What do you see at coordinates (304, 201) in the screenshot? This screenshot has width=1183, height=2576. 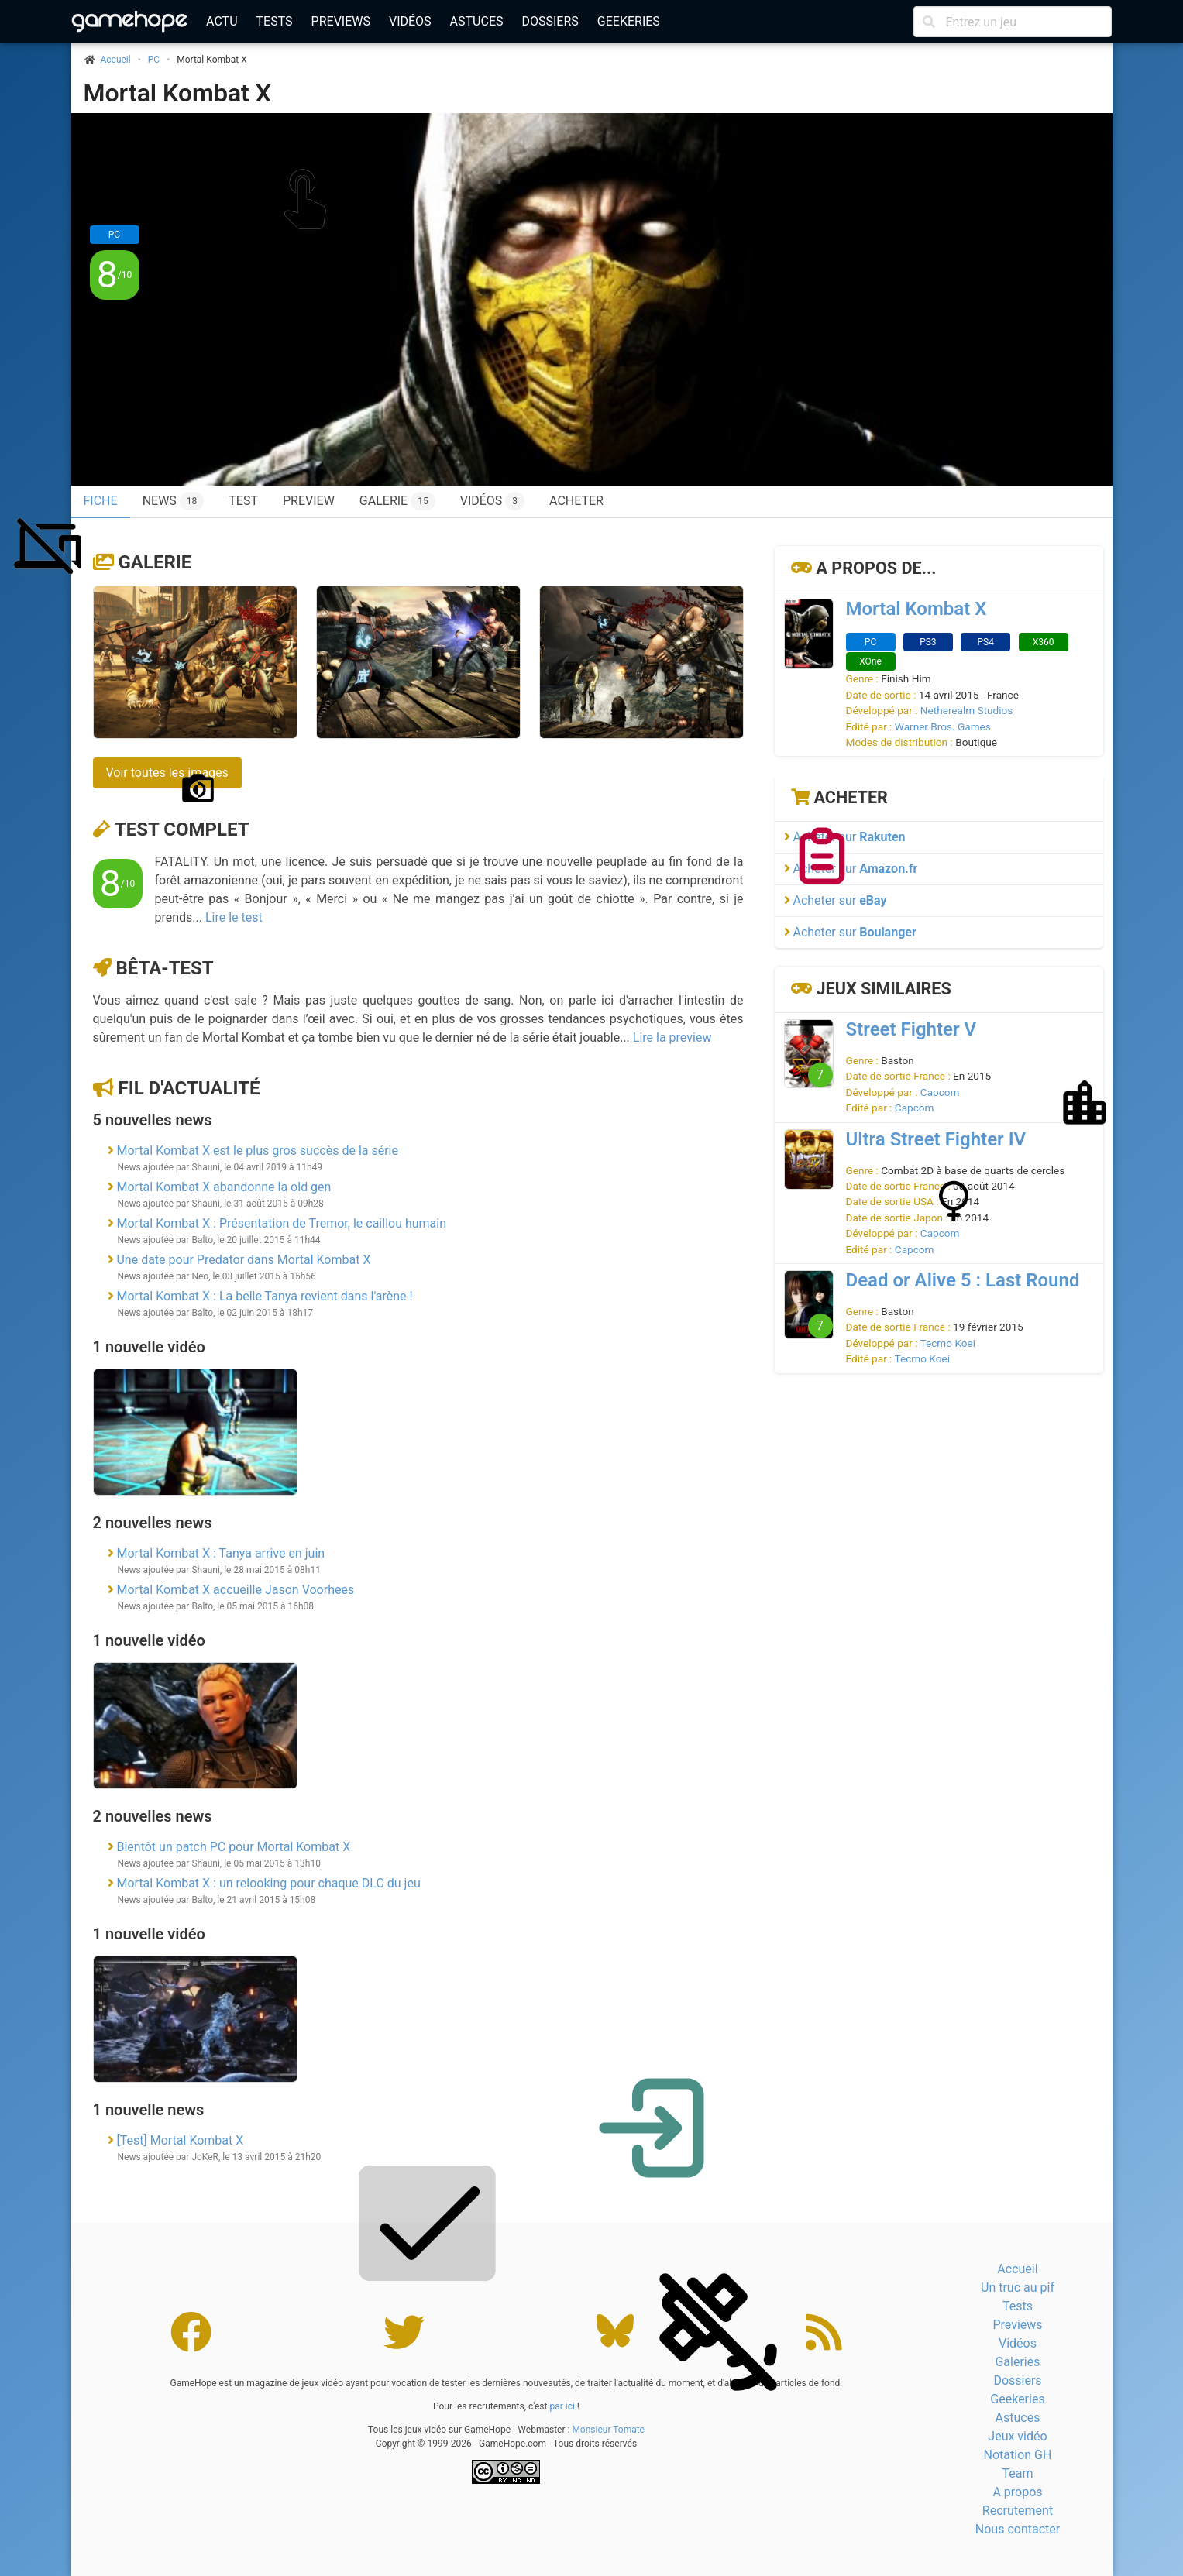 I see `tap to interact with this element` at bounding box center [304, 201].